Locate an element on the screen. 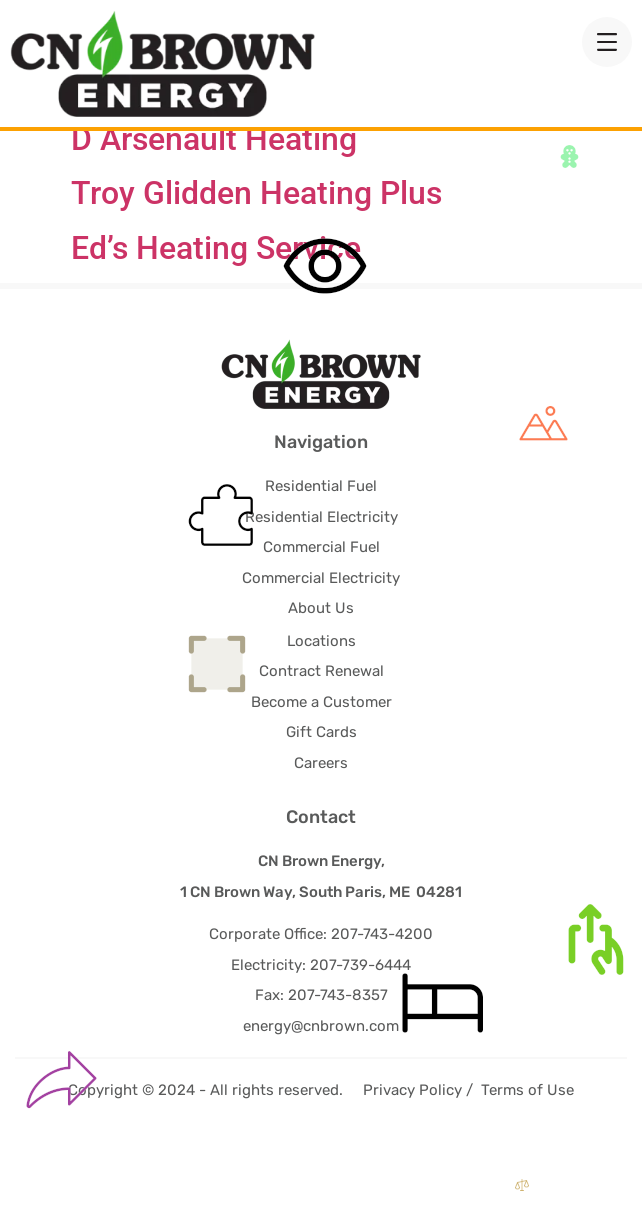  access plugins or extensions is located at coordinates (224, 517).